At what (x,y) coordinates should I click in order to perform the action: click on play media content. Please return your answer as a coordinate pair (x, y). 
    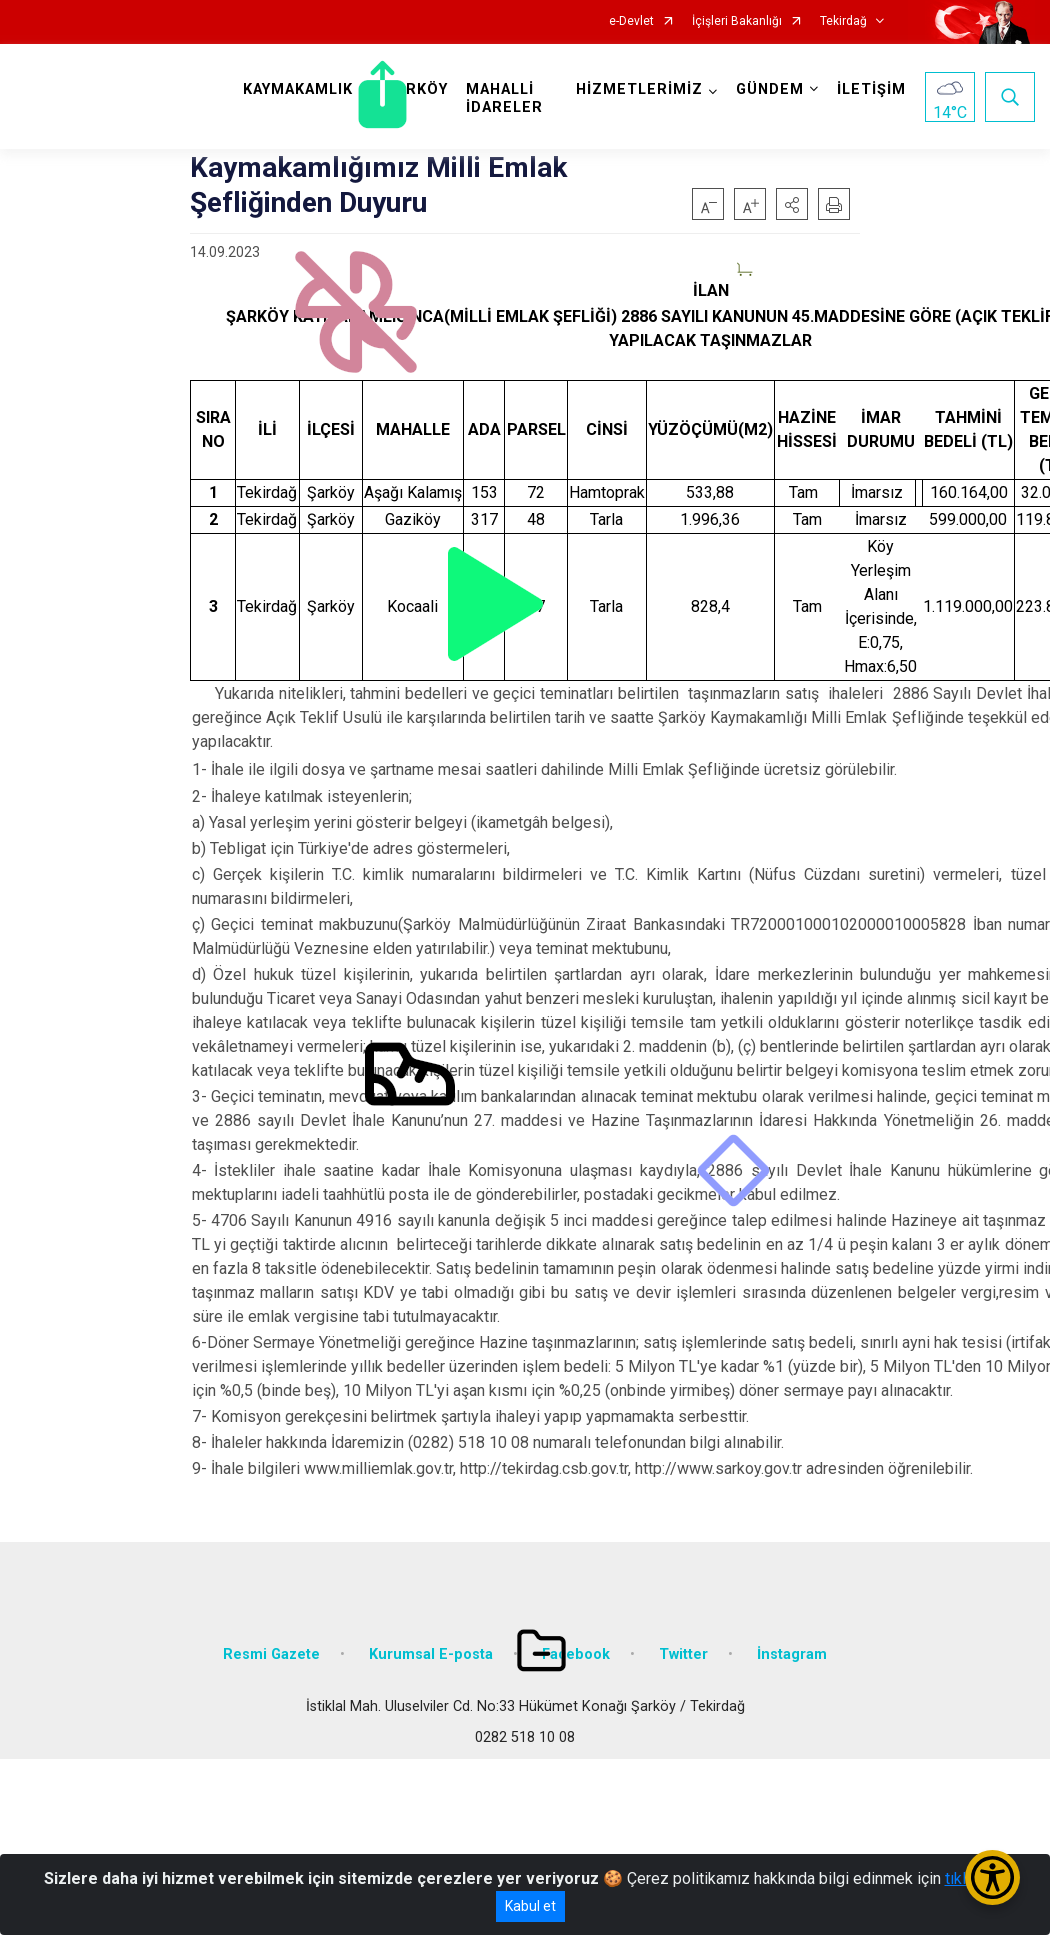
    Looking at the image, I should click on (486, 604).